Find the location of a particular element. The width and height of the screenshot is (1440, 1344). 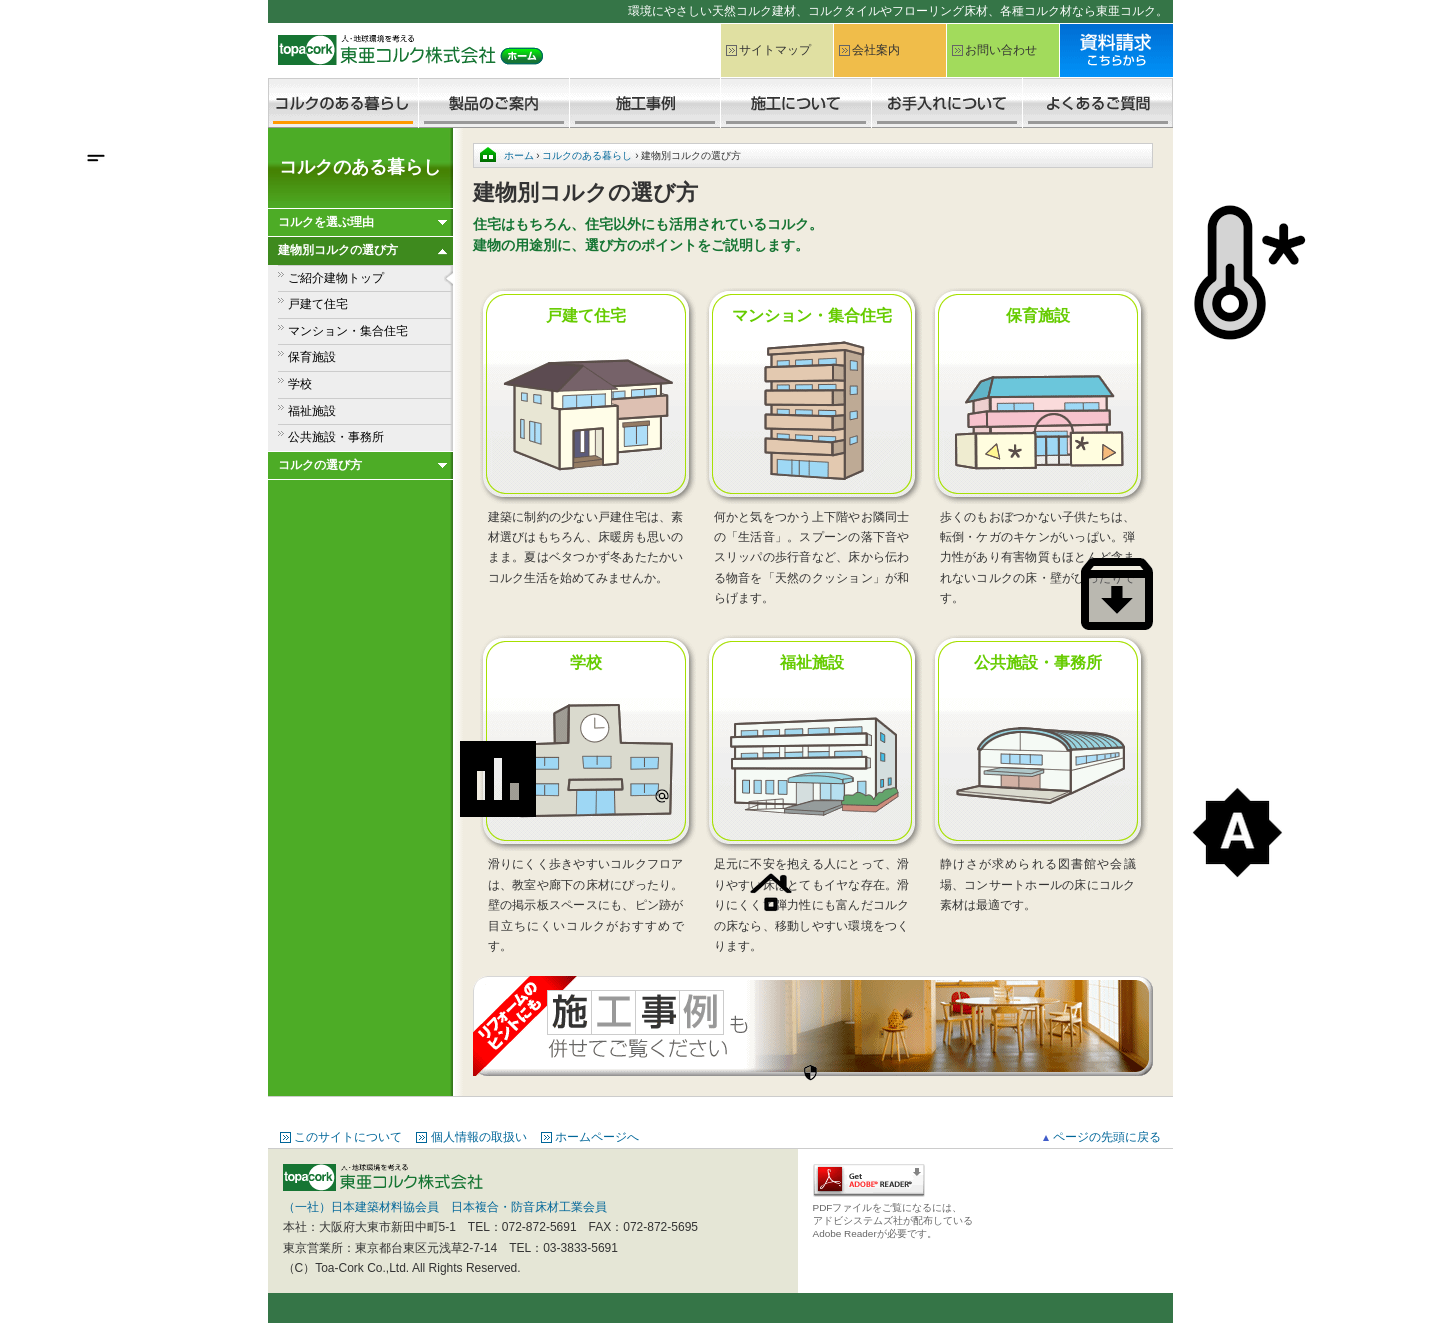

indicates low temperature or cold conditions is located at coordinates (1234, 272).